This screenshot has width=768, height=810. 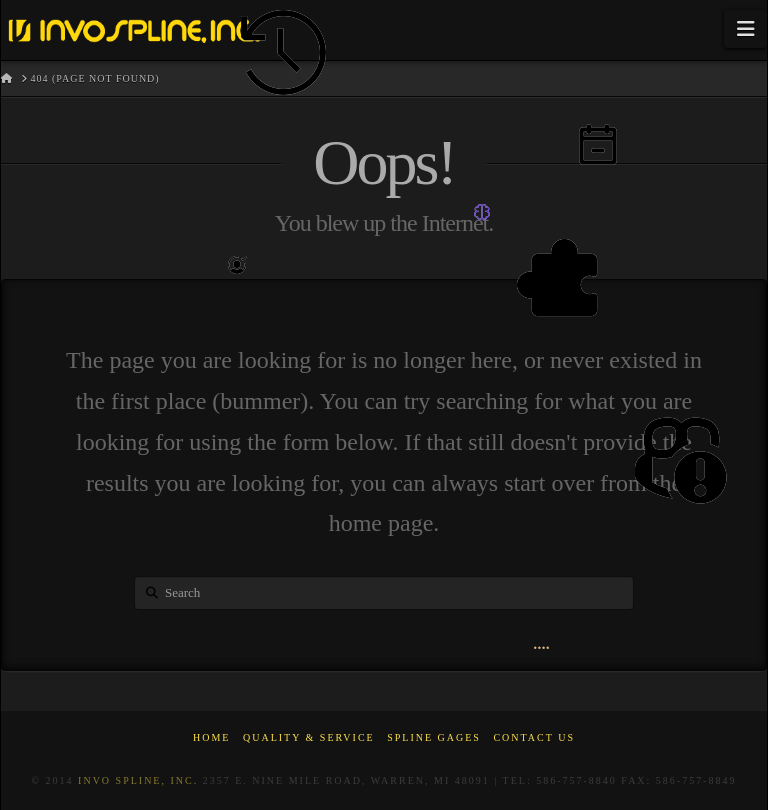 I want to click on access plugins or extensions, so click(x=561, y=280).